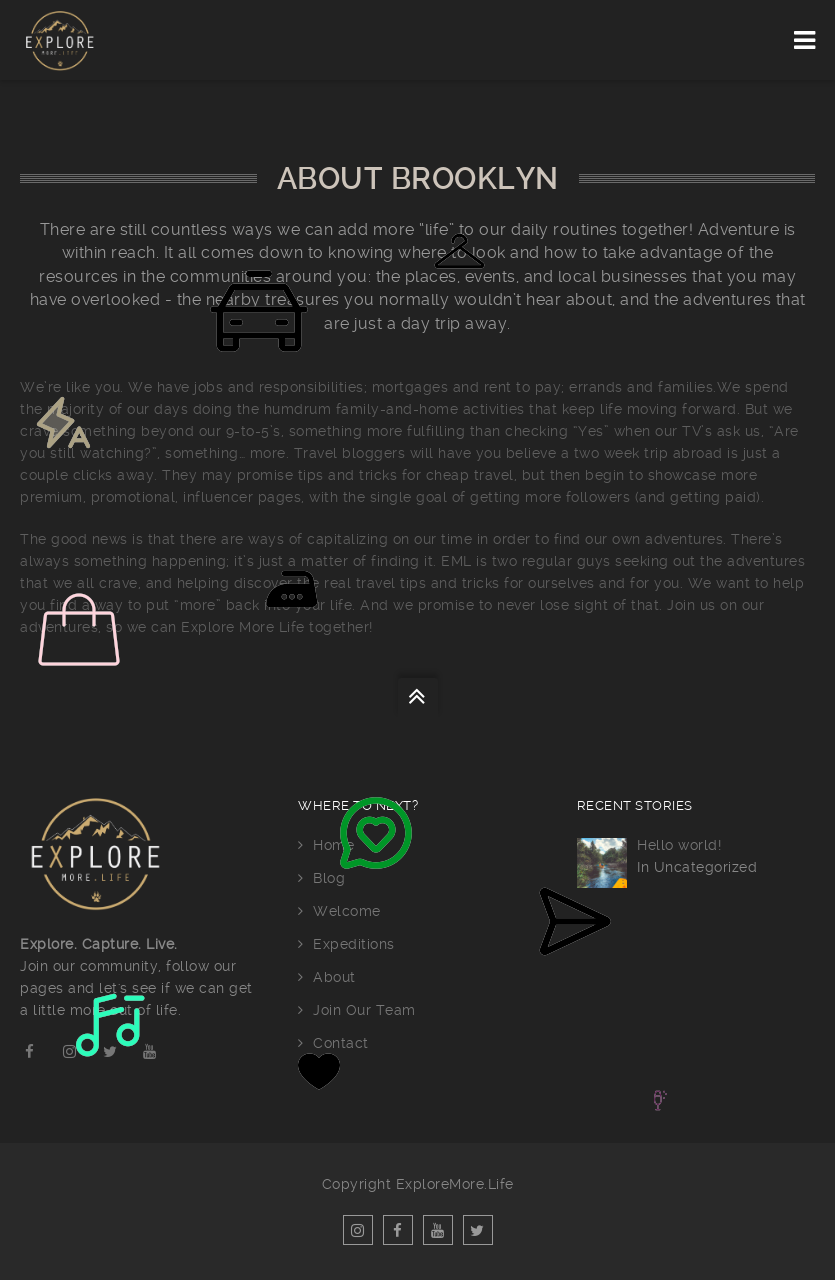 The width and height of the screenshot is (835, 1280). Describe the element at coordinates (259, 316) in the screenshot. I see `indicates police or emergency services` at that location.